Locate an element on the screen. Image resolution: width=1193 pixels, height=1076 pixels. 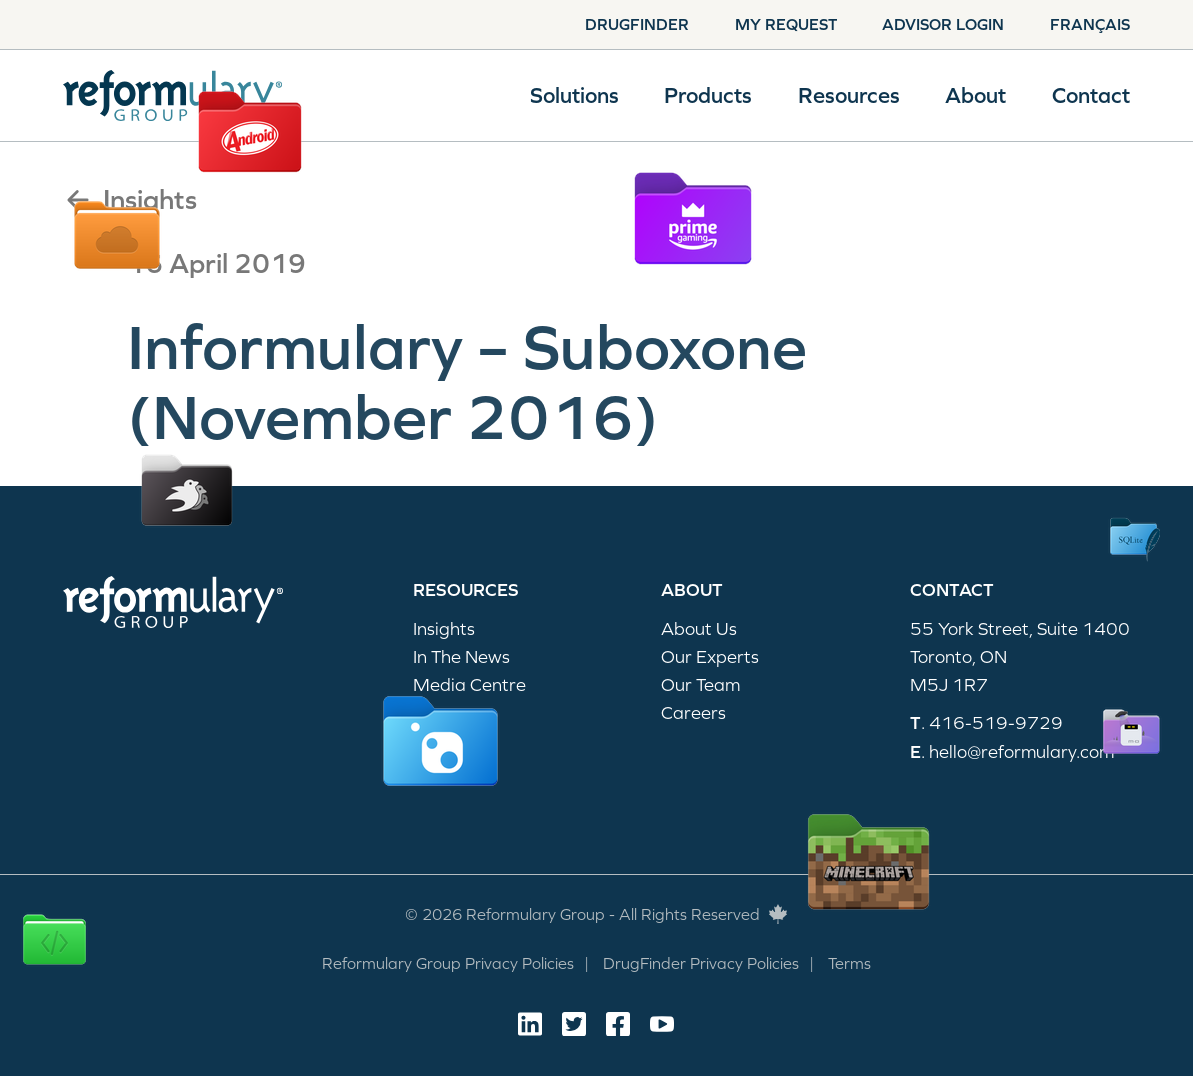
open android files folder is located at coordinates (249, 134).